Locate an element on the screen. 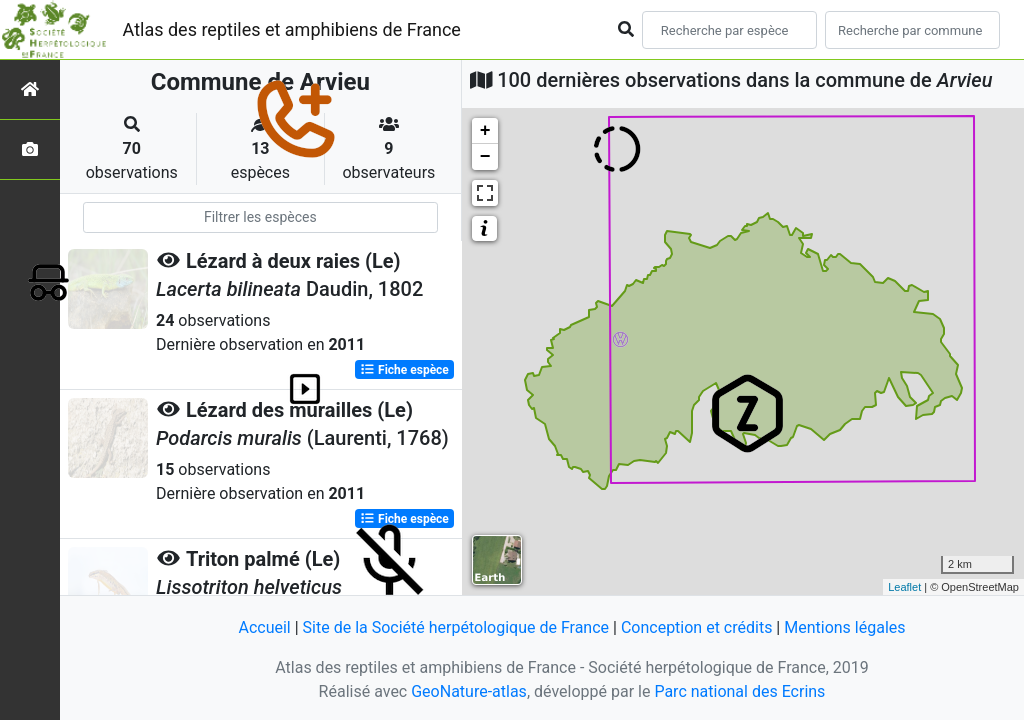  enable incognito or private browsing mode is located at coordinates (48, 282).